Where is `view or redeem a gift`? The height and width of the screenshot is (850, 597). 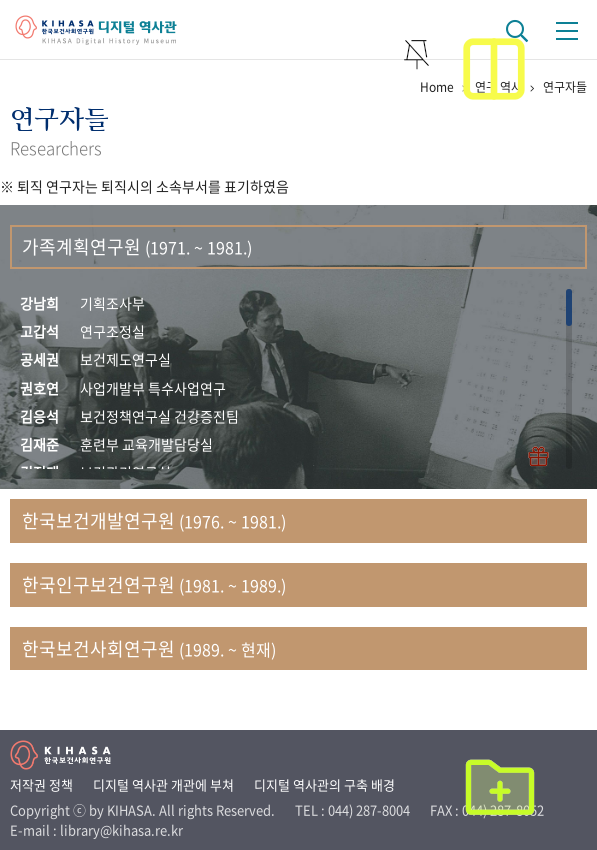 view or redeem a gift is located at coordinates (538, 457).